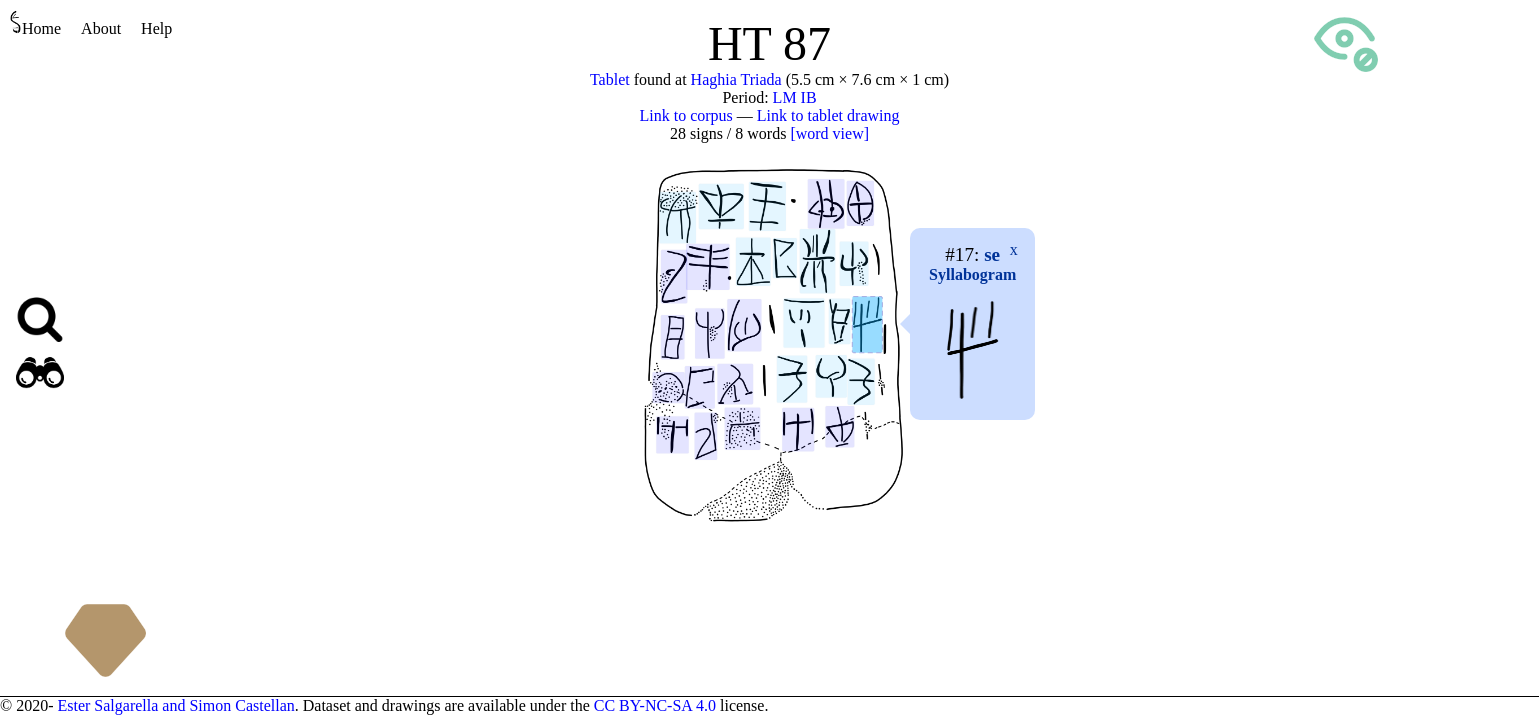 This screenshot has width=1539, height=720. What do you see at coordinates (1344, 38) in the screenshot?
I see `disable visibility or hide content` at bounding box center [1344, 38].